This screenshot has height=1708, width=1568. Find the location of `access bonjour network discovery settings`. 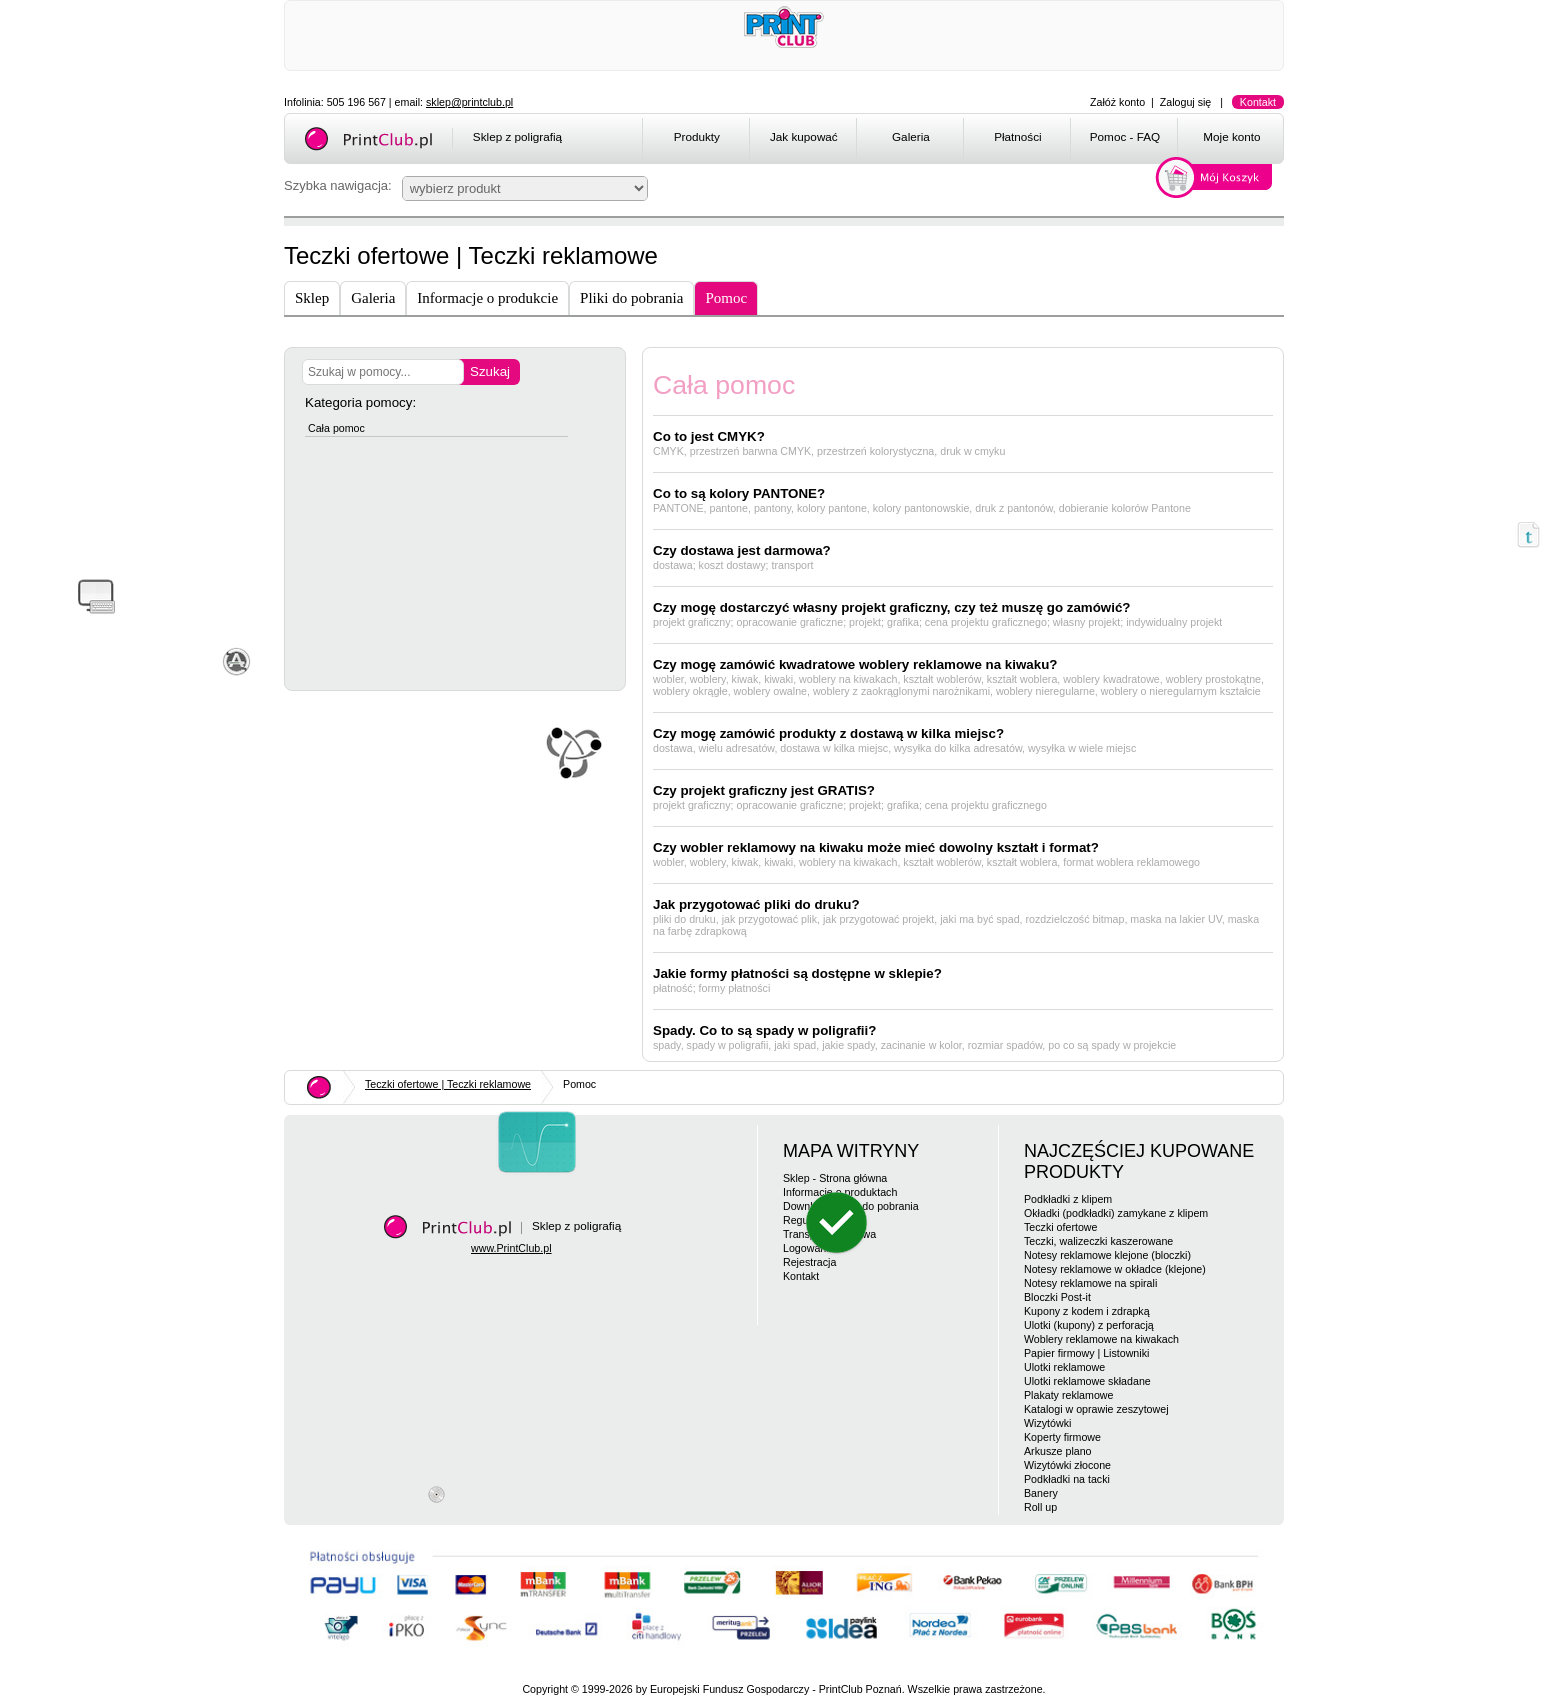

access bonjour network discovery settings is located at coordinates (574, 753).